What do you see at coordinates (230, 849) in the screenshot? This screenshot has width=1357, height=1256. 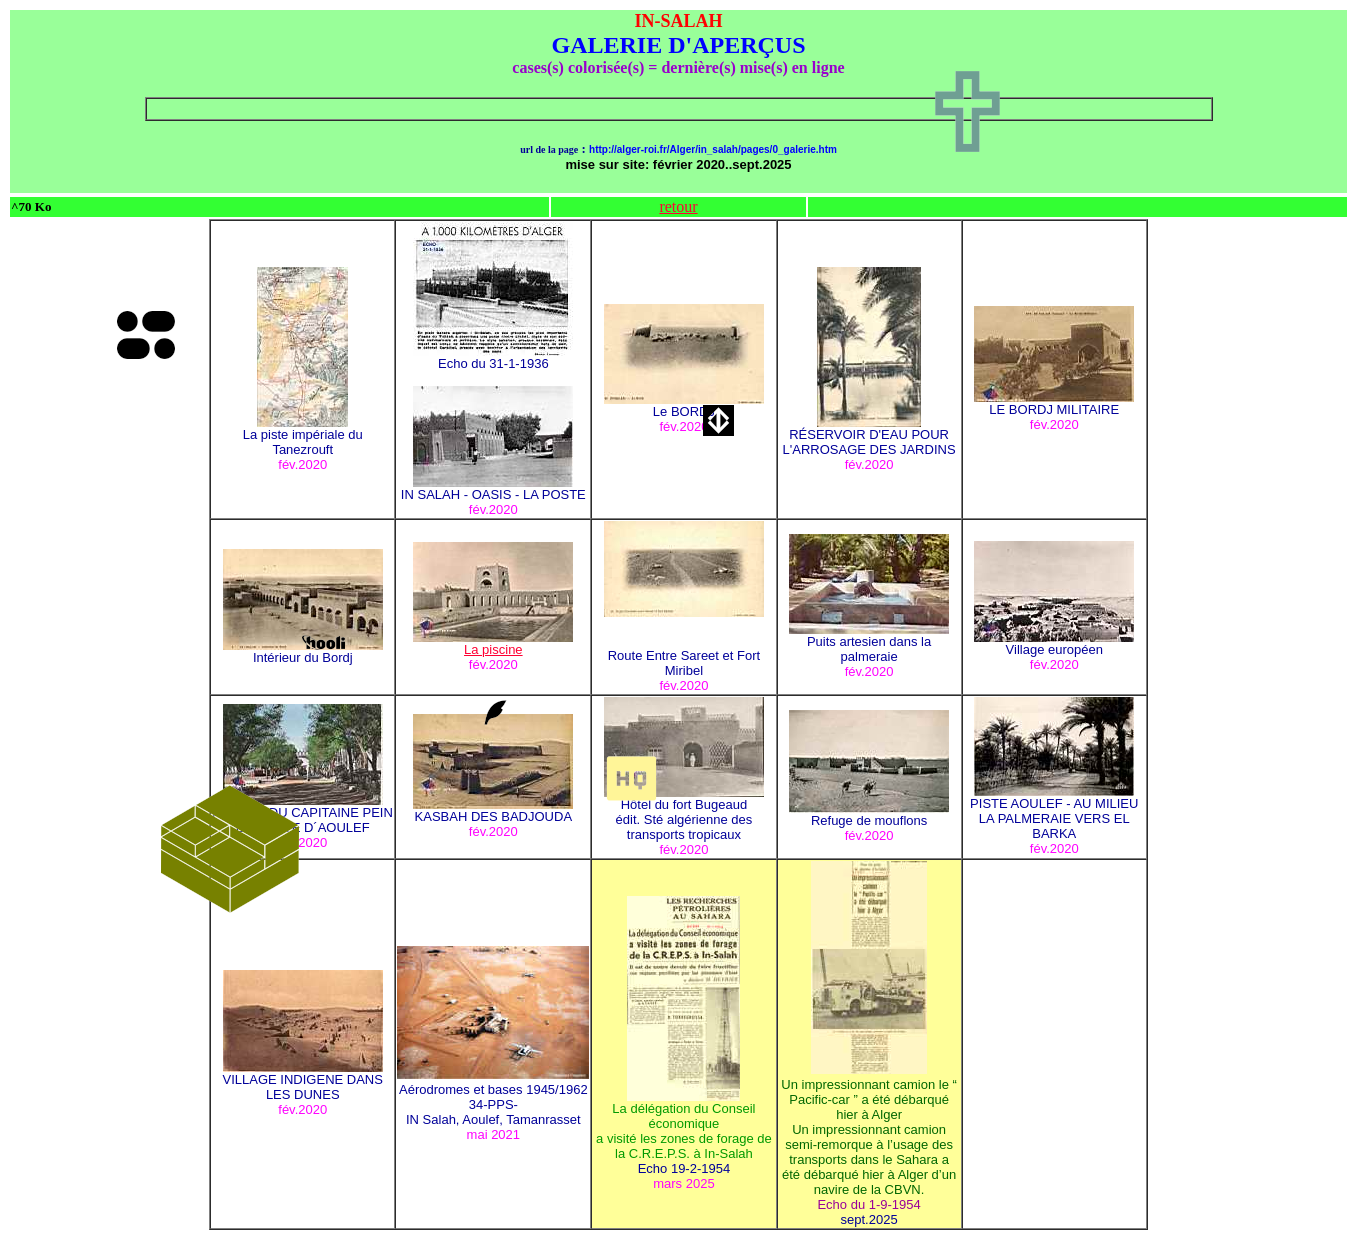 I see `Linux Containers (LXC) logo` at bounding box center [230, 849].